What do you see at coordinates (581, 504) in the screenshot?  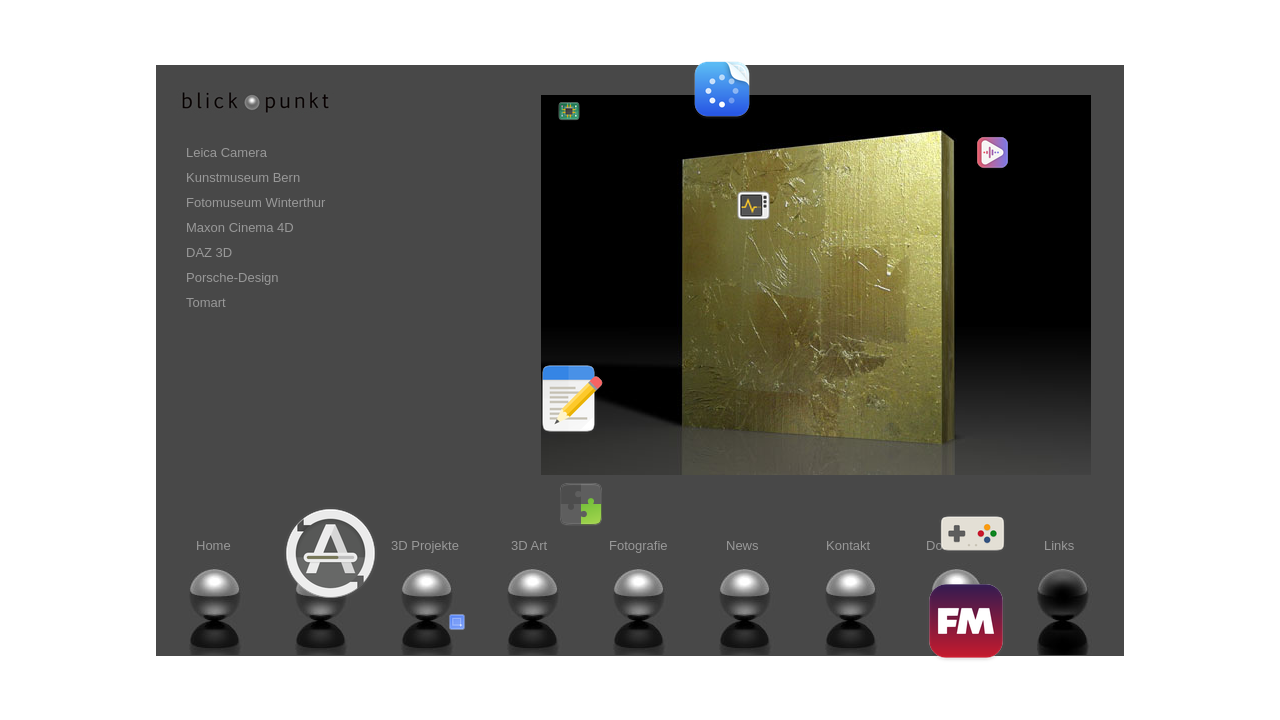 I see `open extension manager app` at bounding box center [581, 504].